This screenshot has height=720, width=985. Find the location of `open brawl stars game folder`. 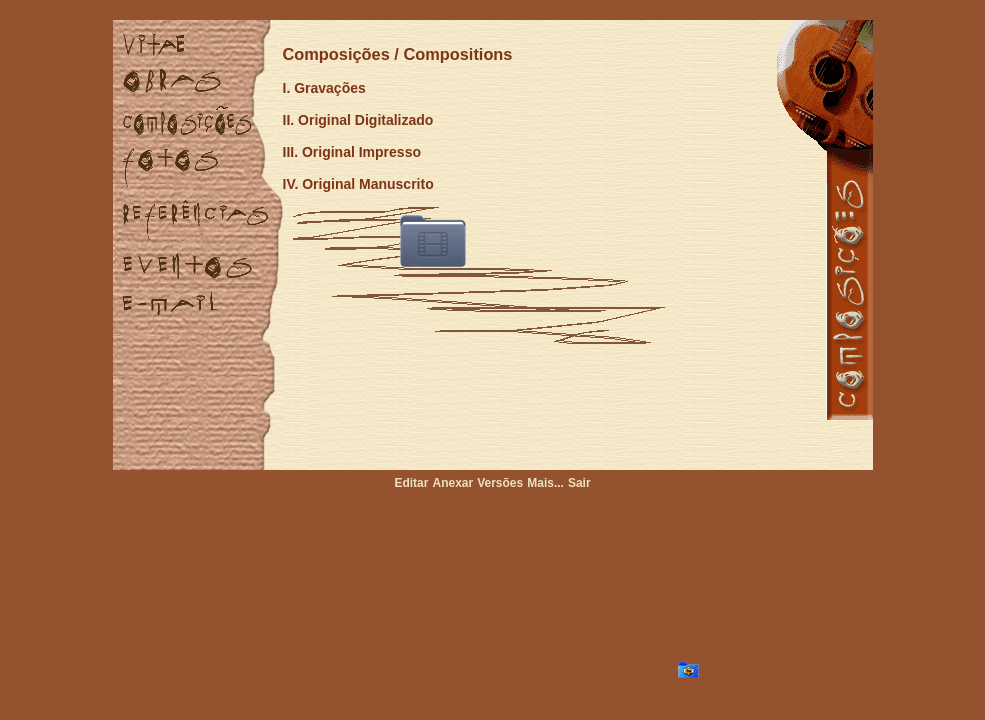

open brawl stars game folder is located at coordinates (688, 670).